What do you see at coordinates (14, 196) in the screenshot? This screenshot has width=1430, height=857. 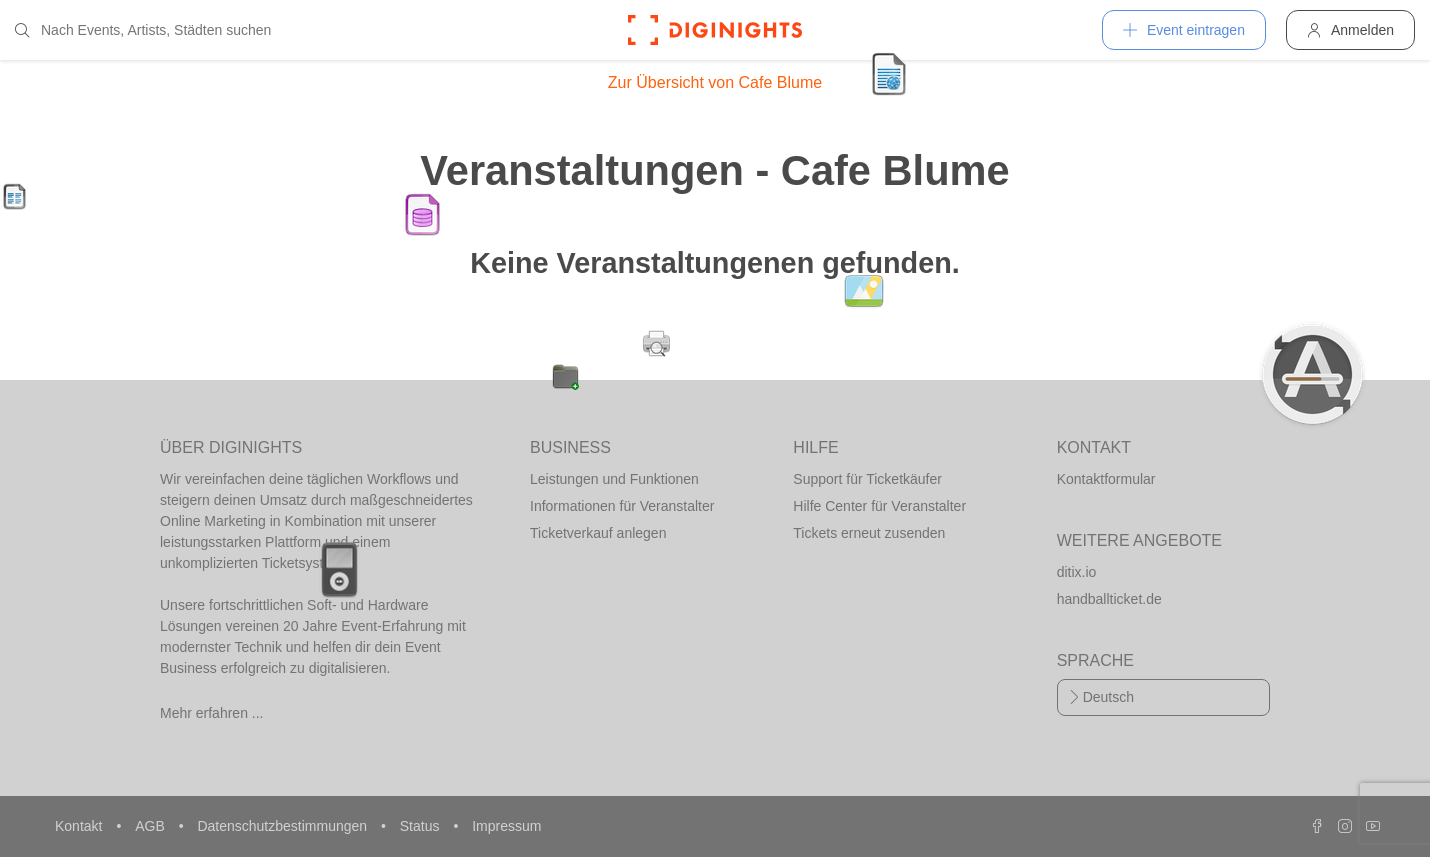 I see `libreoffice master document file type` at bounding box center [14, 196].